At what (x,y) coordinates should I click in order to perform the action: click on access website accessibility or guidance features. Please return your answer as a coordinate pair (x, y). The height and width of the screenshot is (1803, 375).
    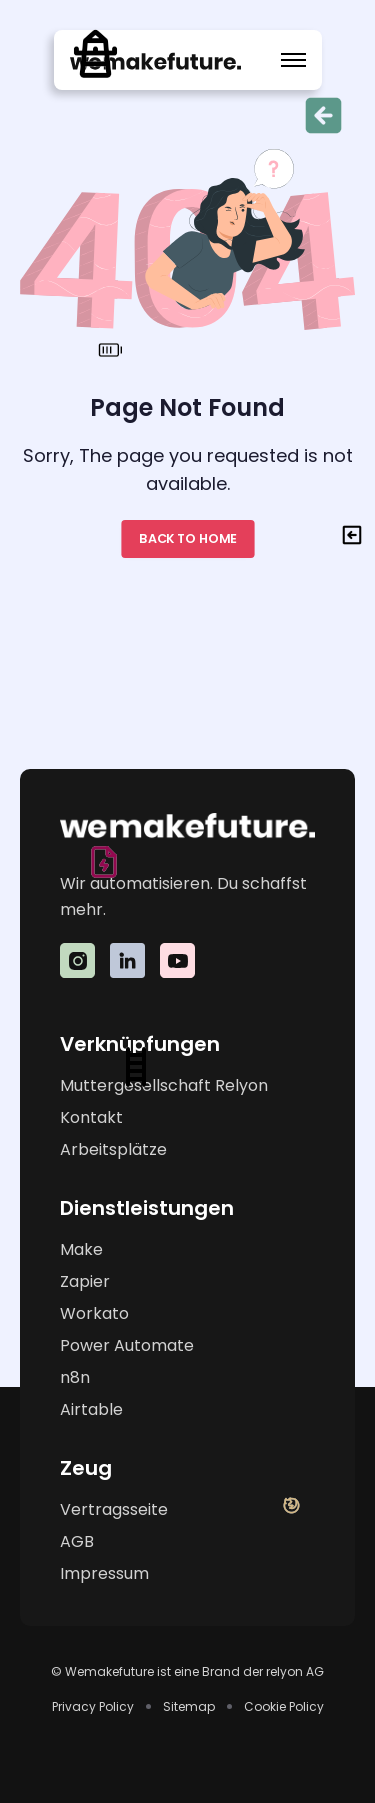
    Looking at the image, I should click on (95, 55).